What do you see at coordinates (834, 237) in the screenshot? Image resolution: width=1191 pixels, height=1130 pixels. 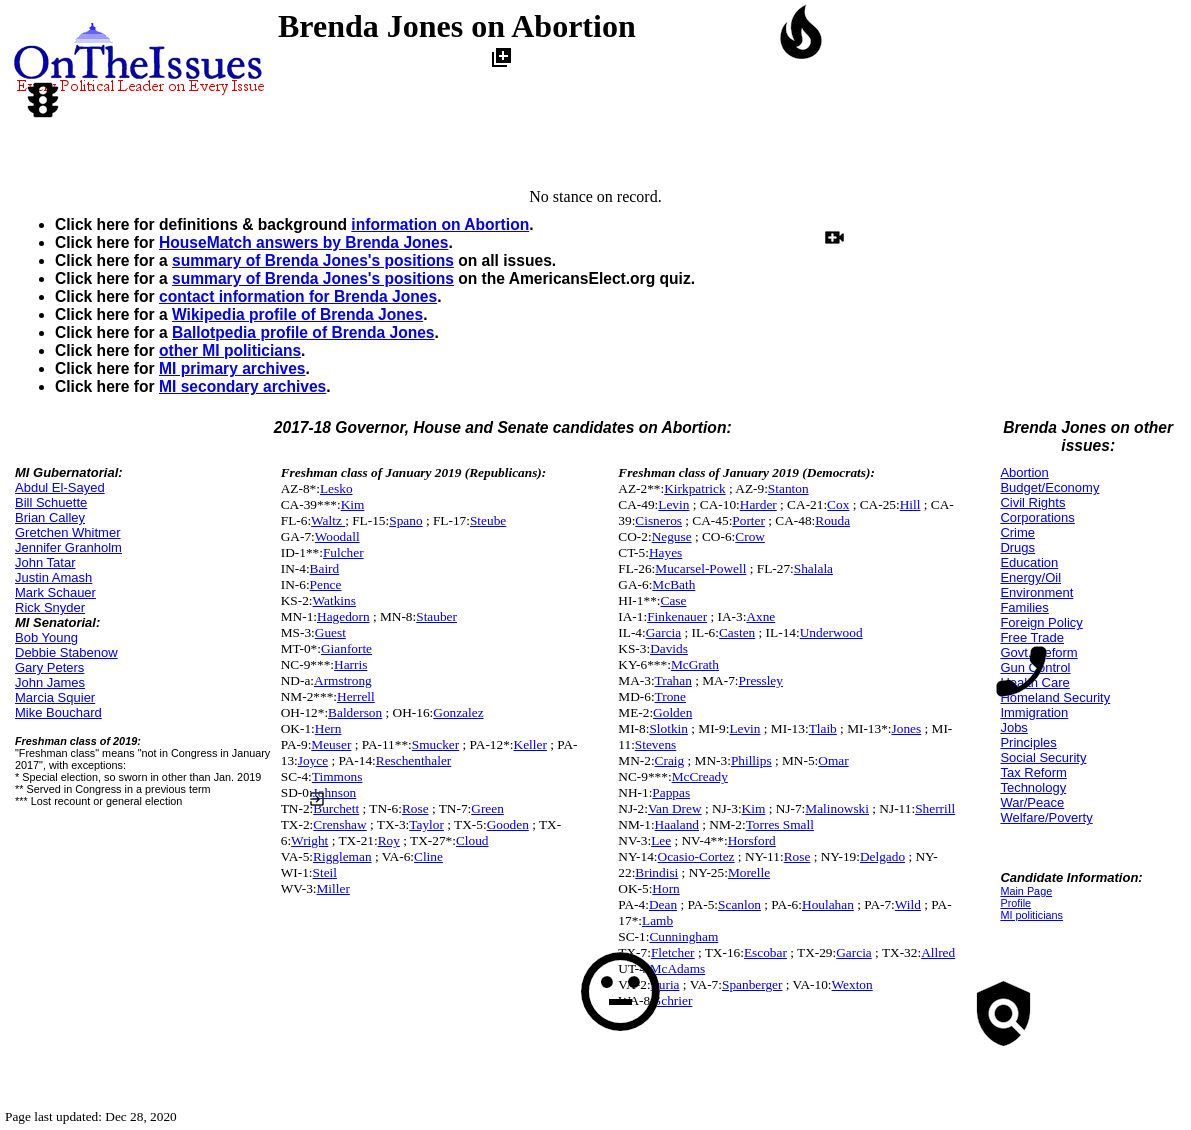 I see `start a new video call` at bounding box center [834, 237].